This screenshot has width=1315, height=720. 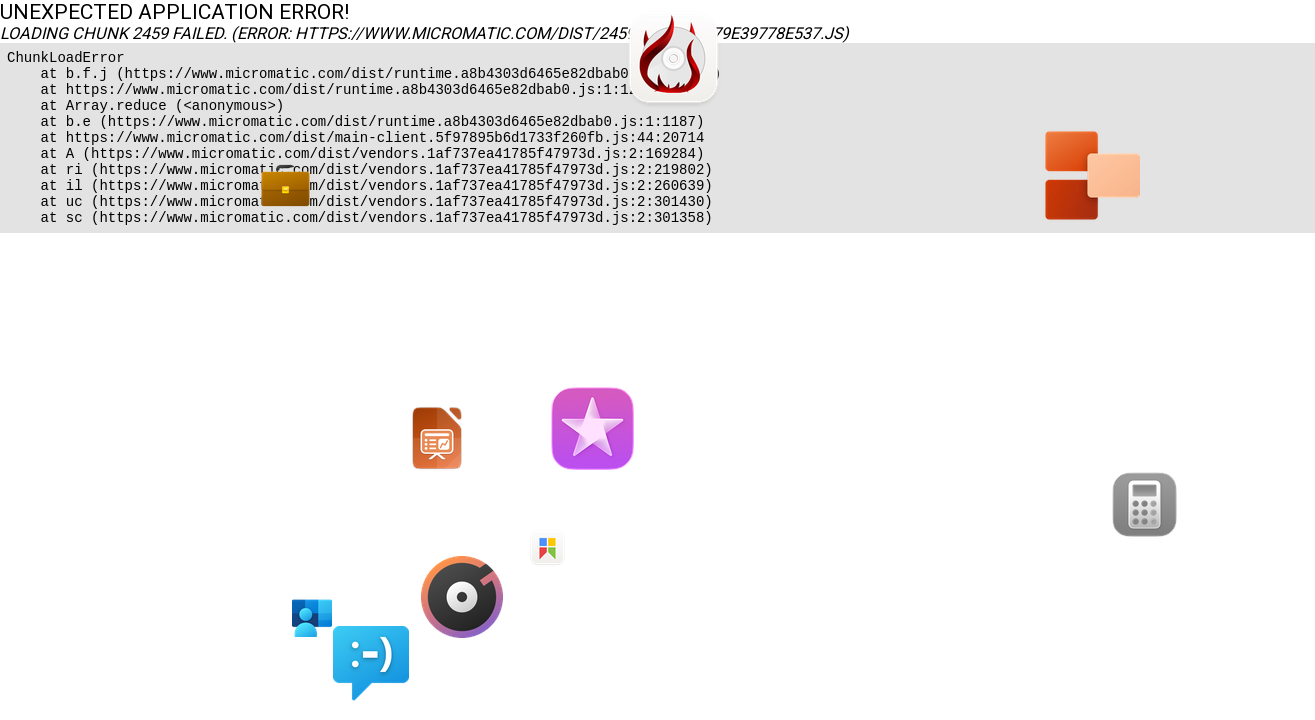 What do you see at coordinates (462, 597) in the screenshot?
I see `open groove music app` at bounding box center [462, 597].